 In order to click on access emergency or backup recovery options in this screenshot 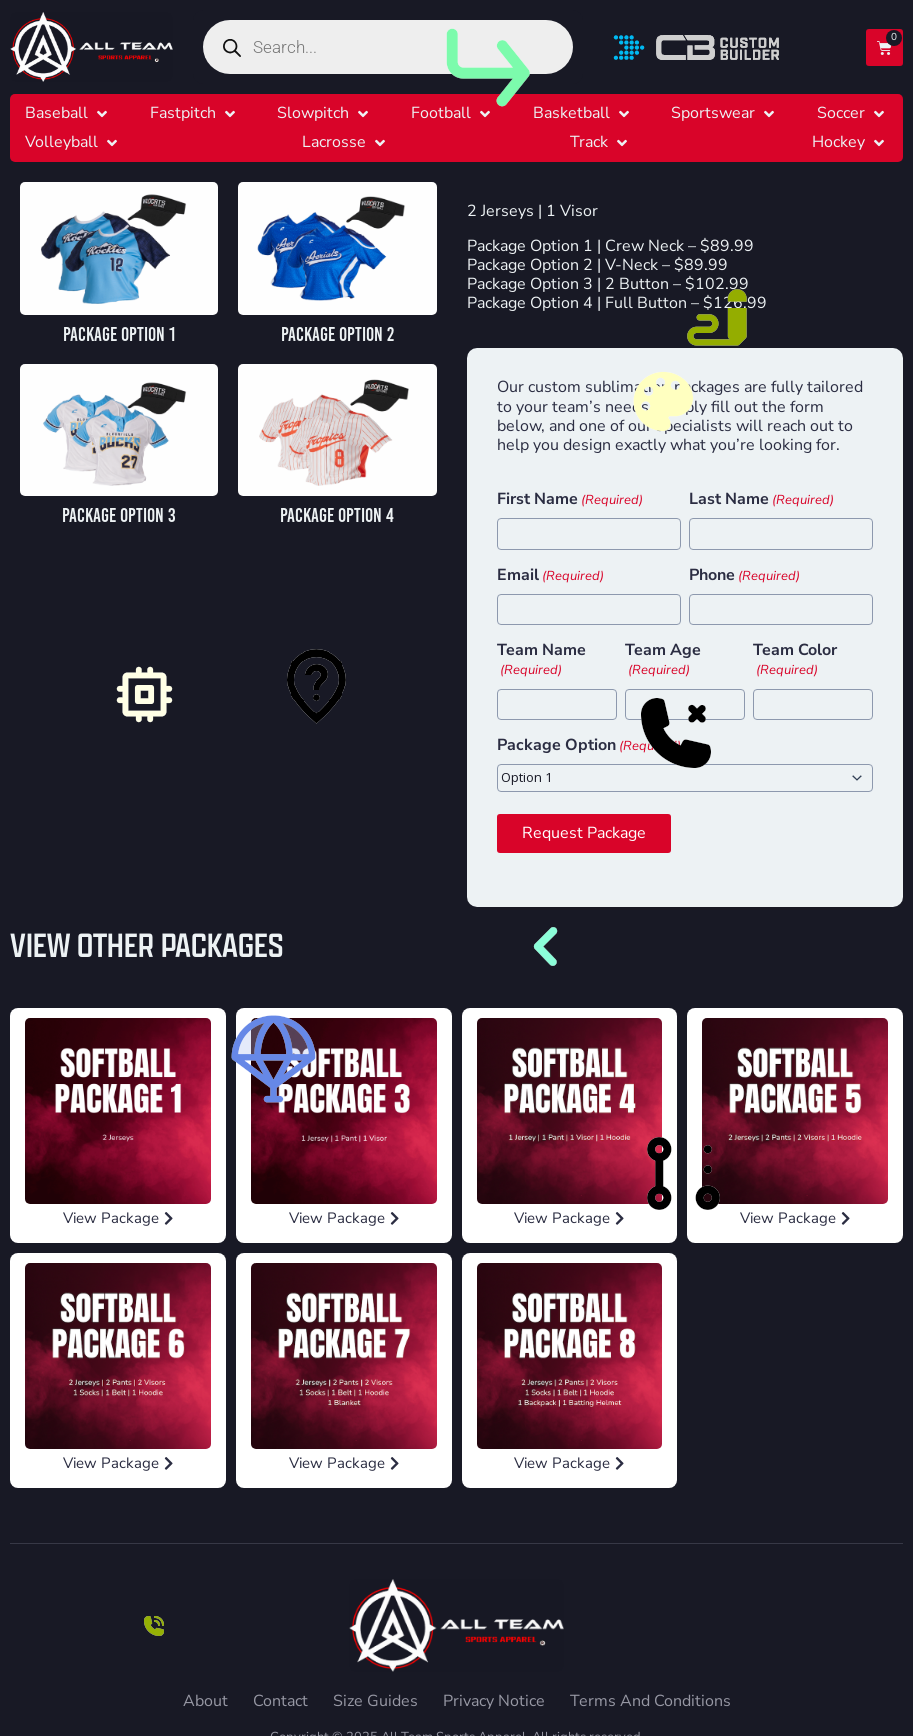, I will do `click(273, 1060)`.